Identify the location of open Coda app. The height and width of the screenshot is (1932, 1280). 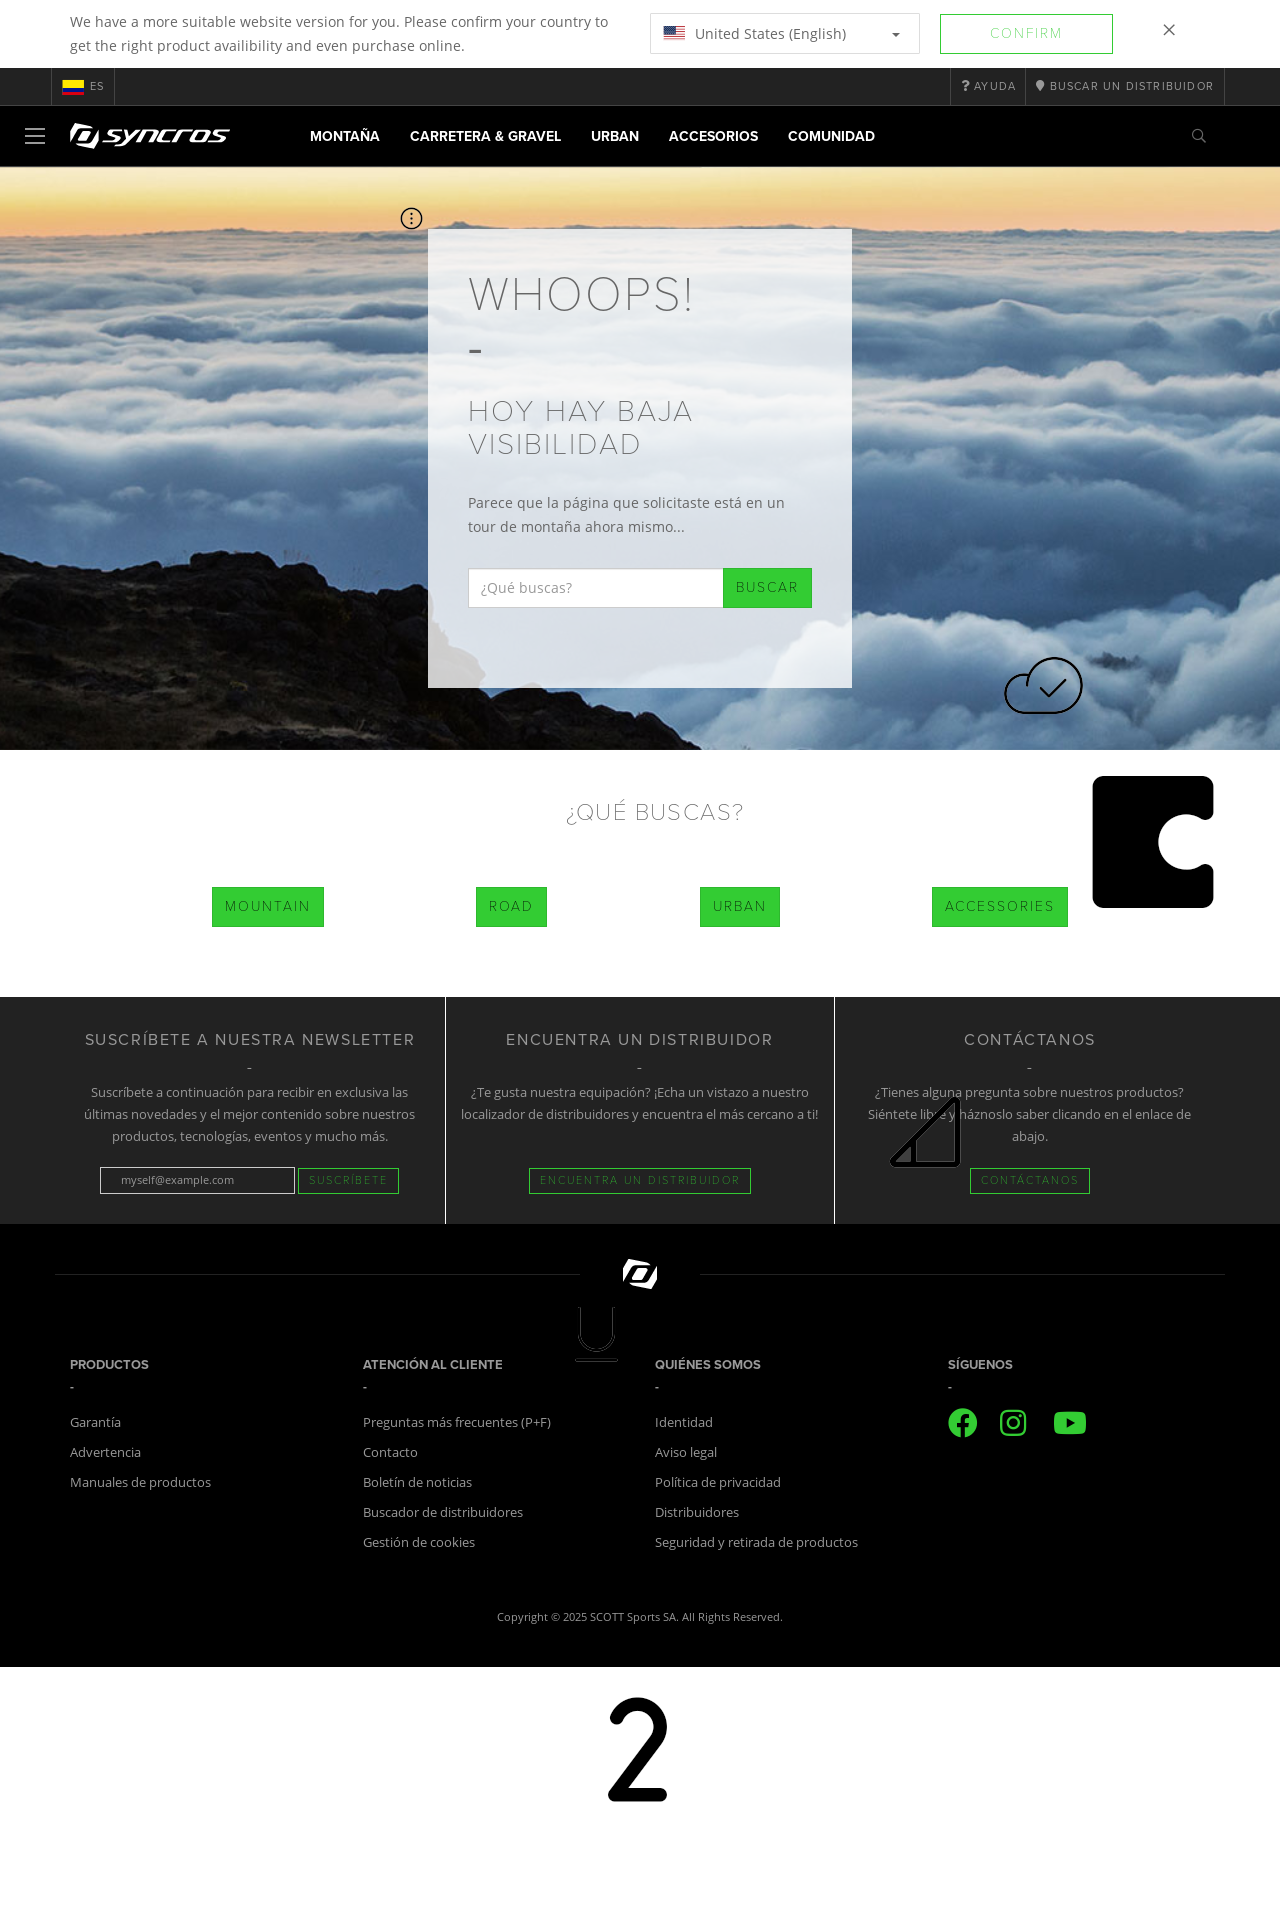
(1153, 842).